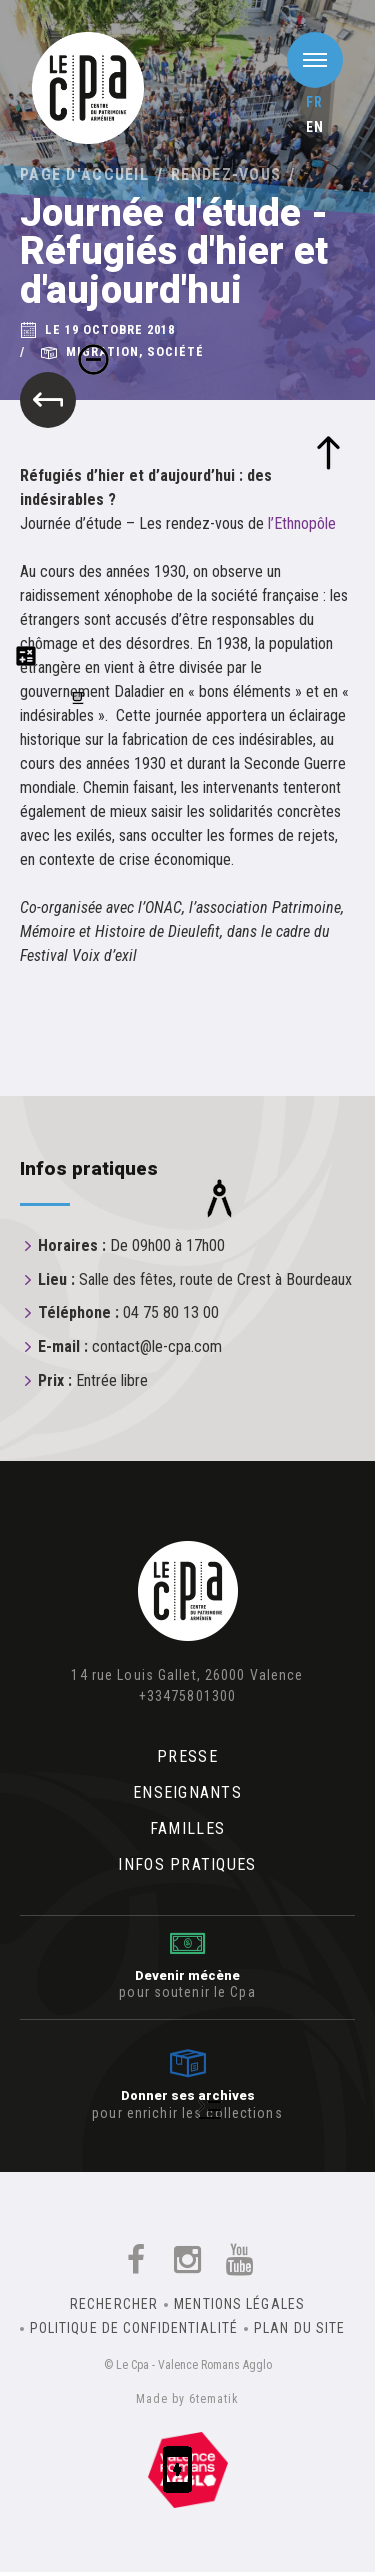 The image size is (375, 2572). I want to click on access architecture or design tools, so click(219, 1198).